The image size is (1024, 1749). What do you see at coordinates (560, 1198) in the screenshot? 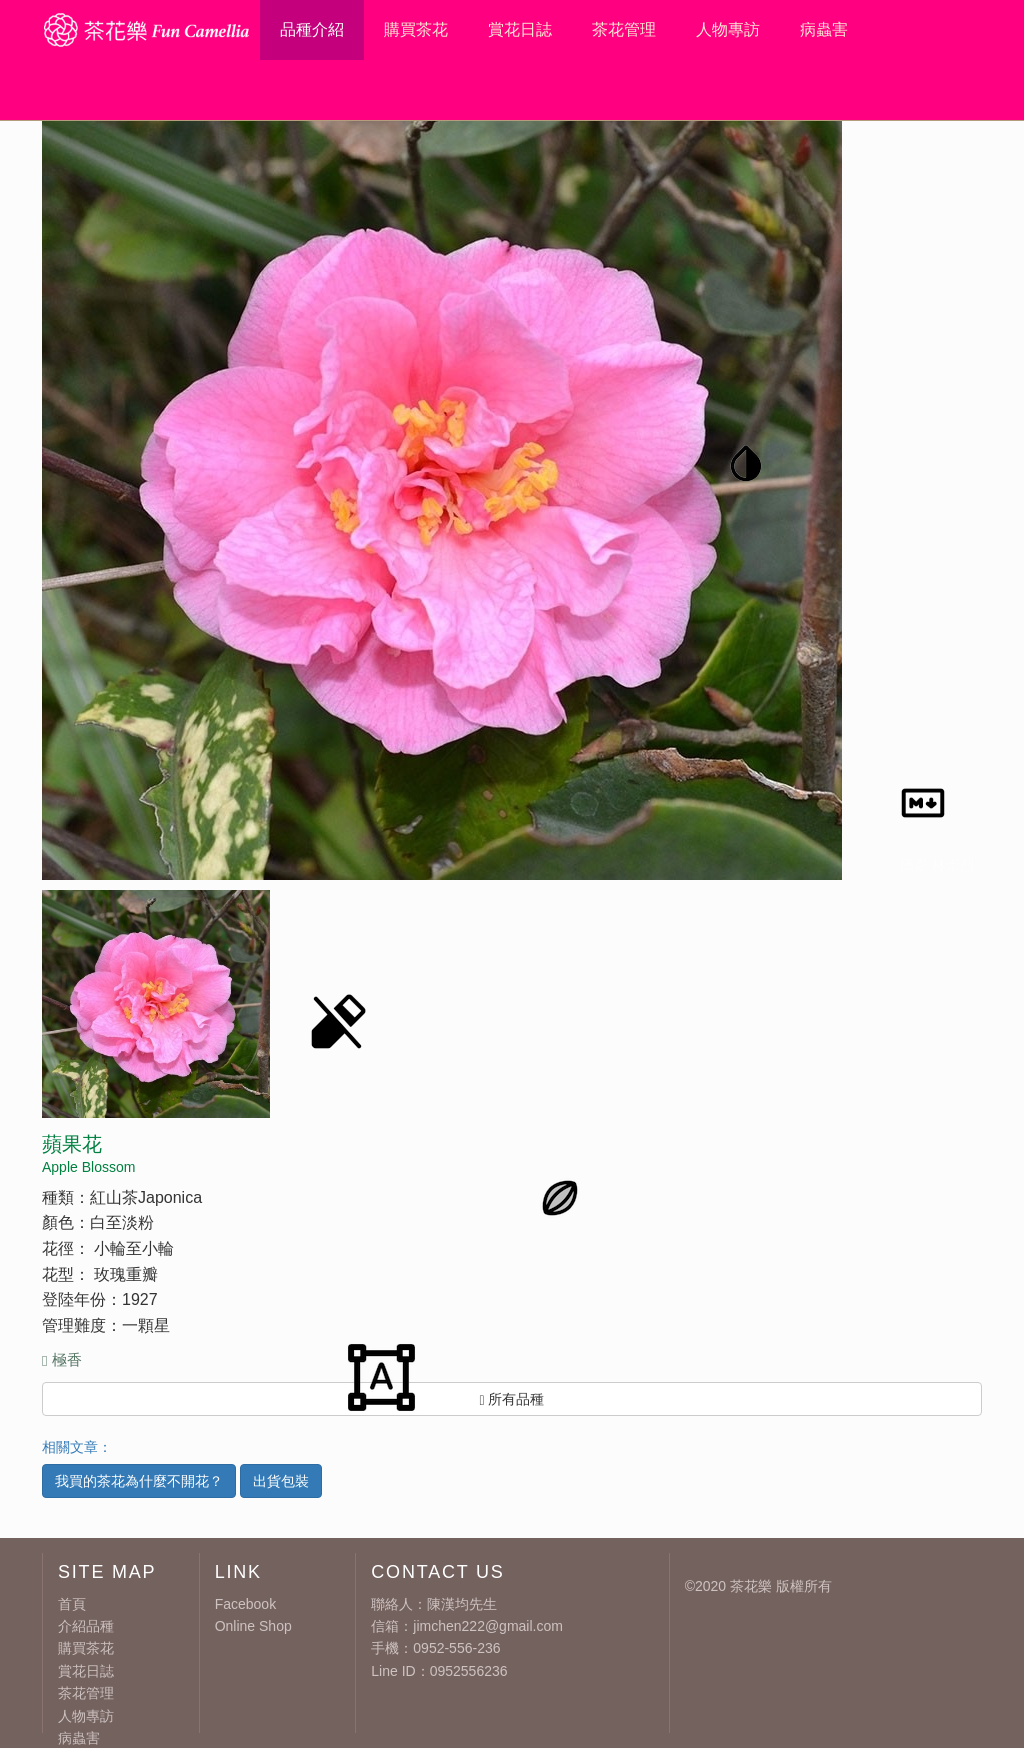
I see `access rugby sports content or scores` at bounding box center [560, 1198].